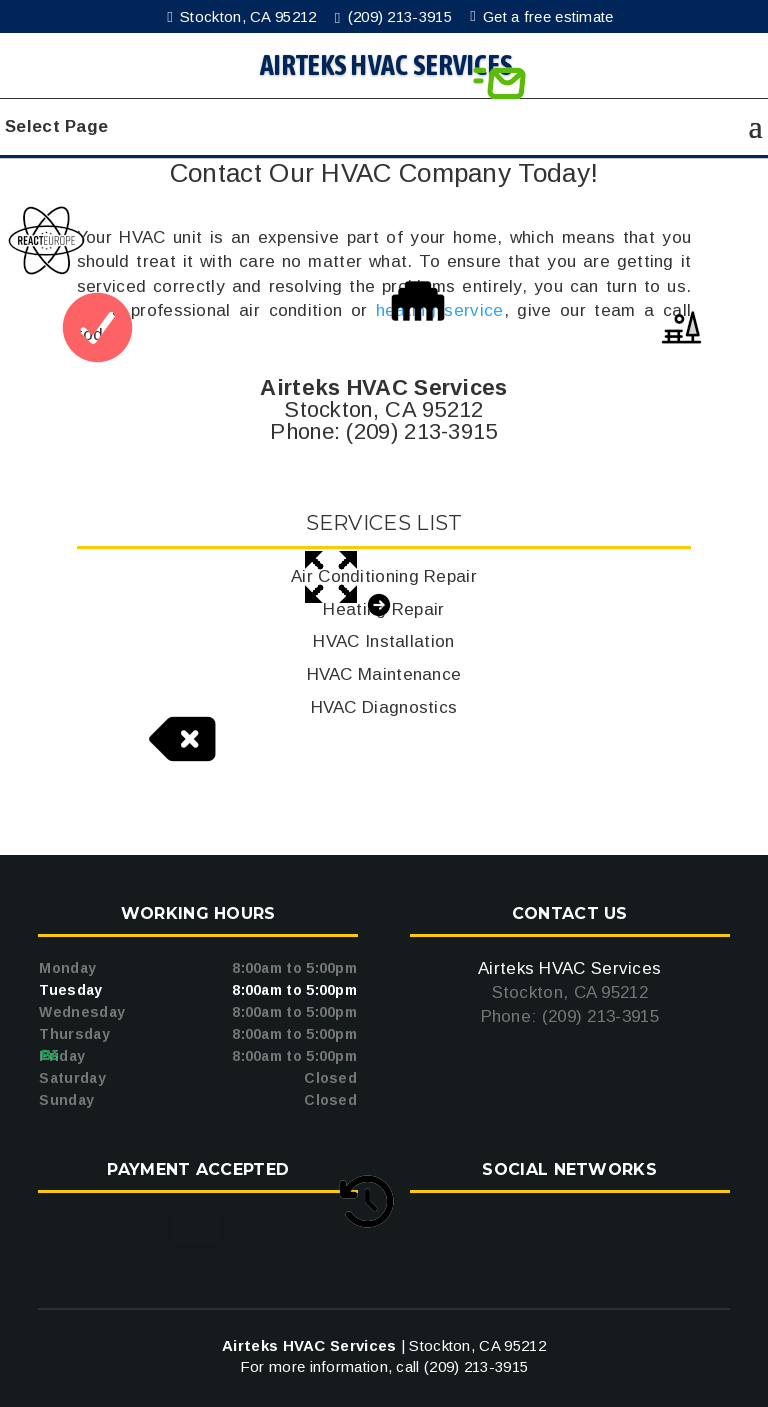 The width and height of the screenshot is (768, 1407). I want to click on react europe conference logo, so click(46, 240).